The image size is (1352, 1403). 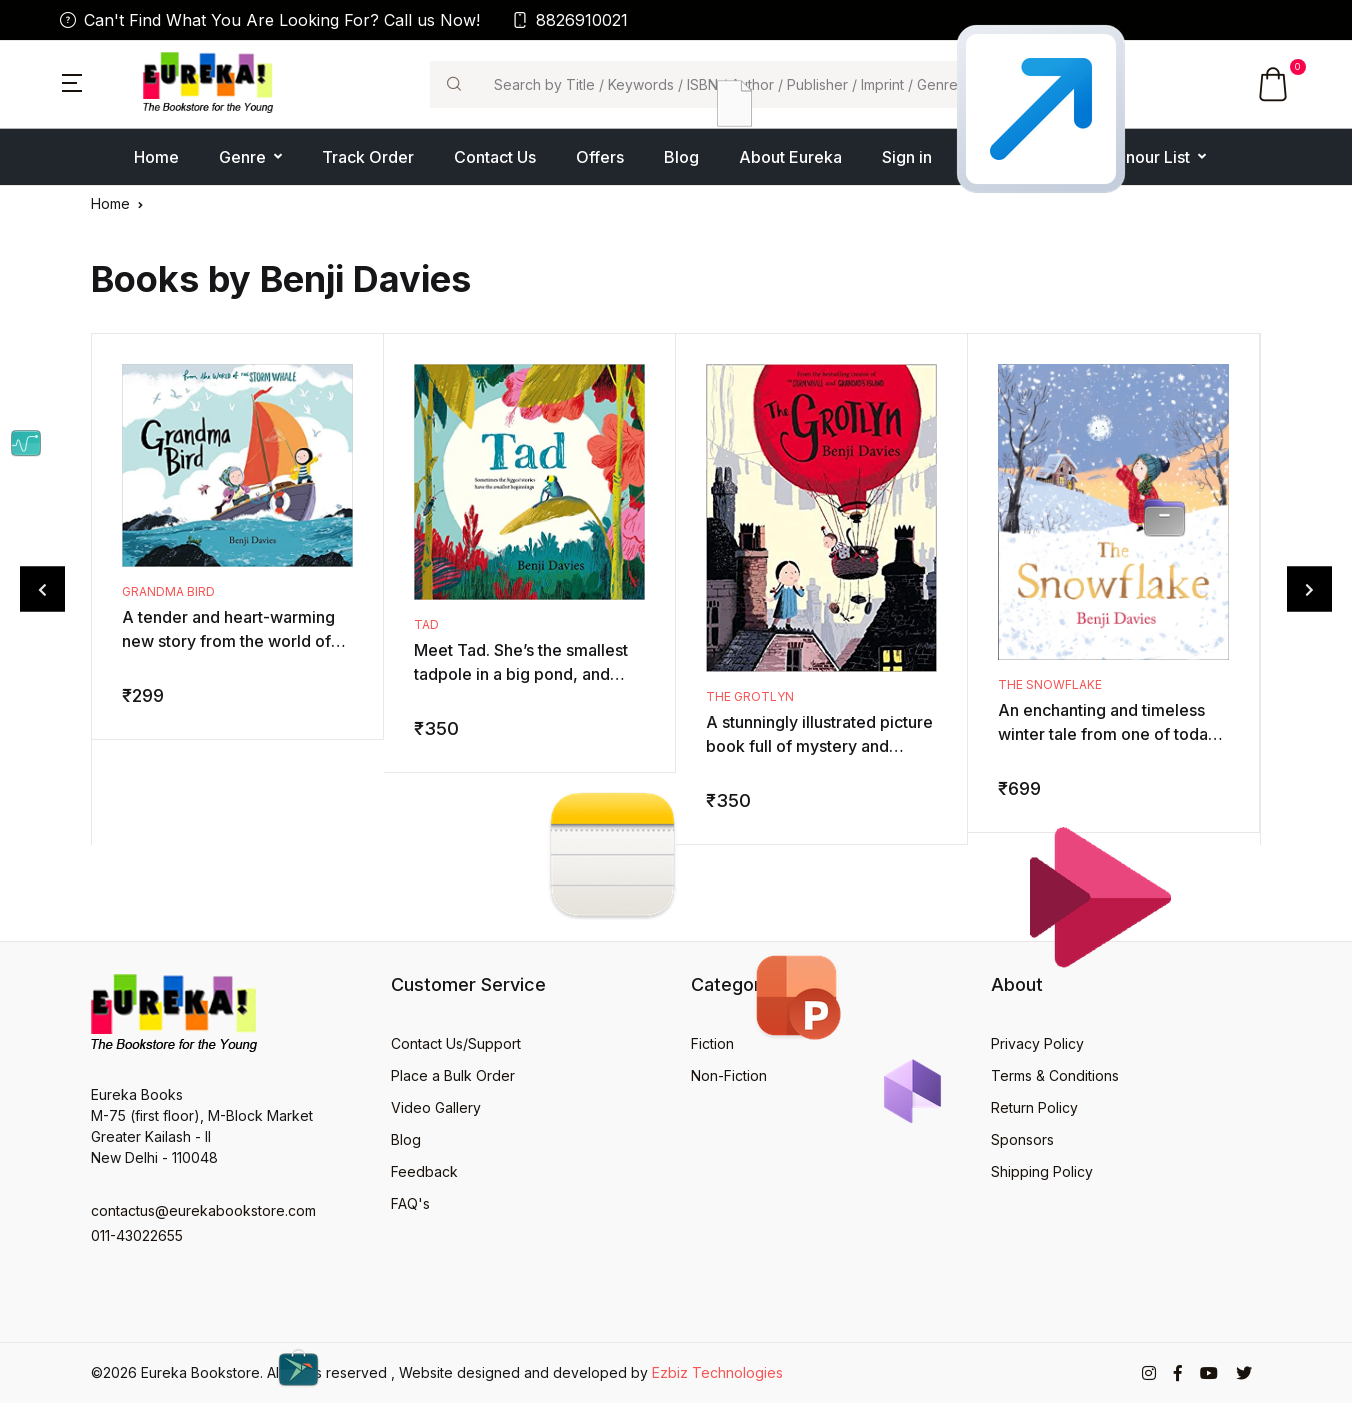 What do you see at coordinates (26, 443) in the screenshot?
I see `open system resource monitor` at bounding box center [26, 443].